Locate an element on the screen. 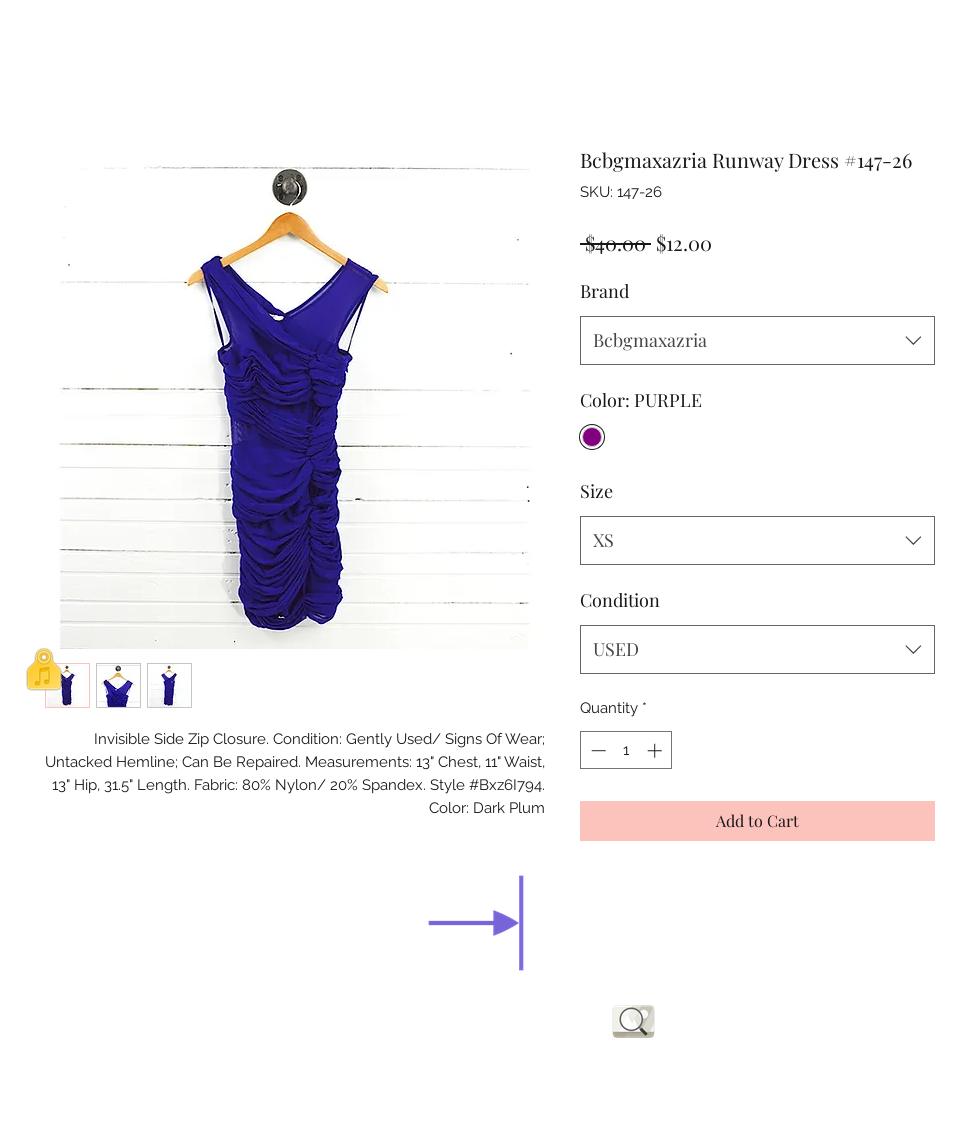  go to the last item in a list or sequence is located at coordinates (476, 923).